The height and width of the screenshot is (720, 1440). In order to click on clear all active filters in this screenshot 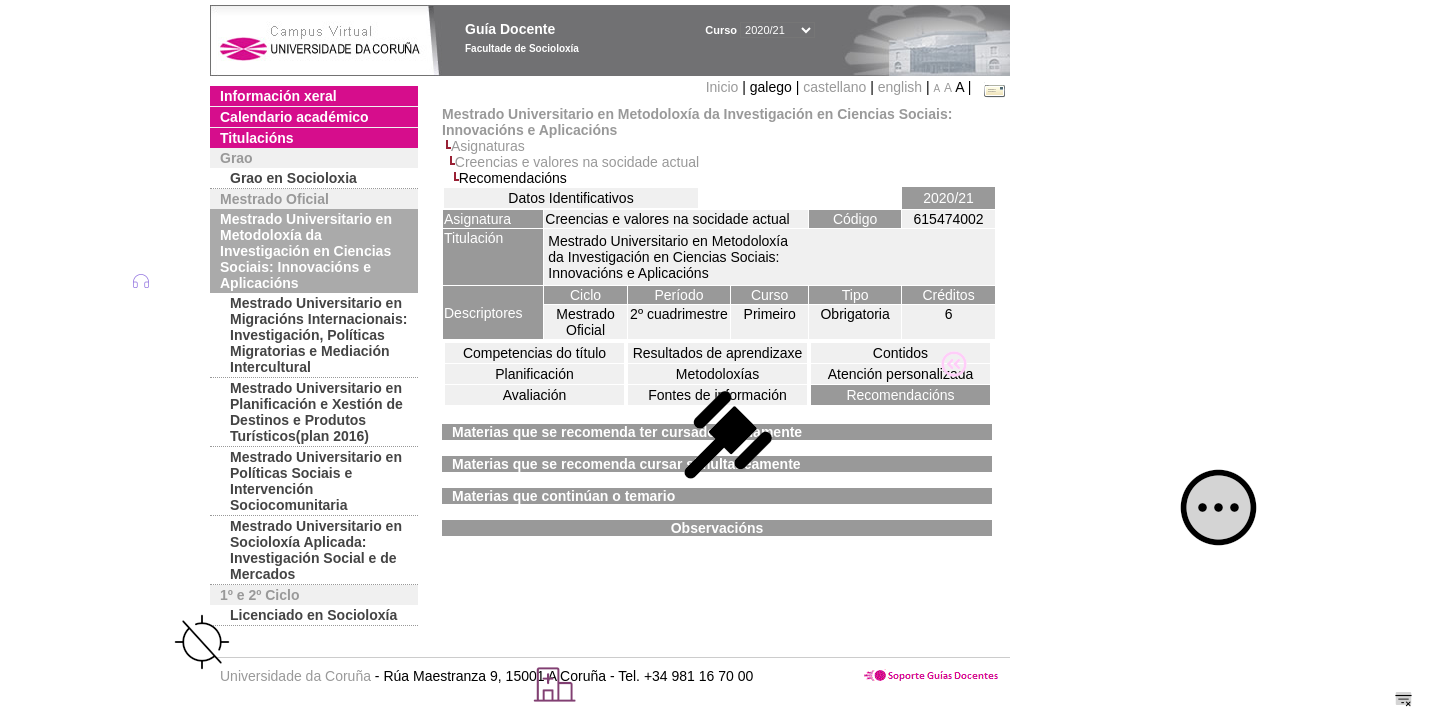, I will do `click(1403, 698)`.